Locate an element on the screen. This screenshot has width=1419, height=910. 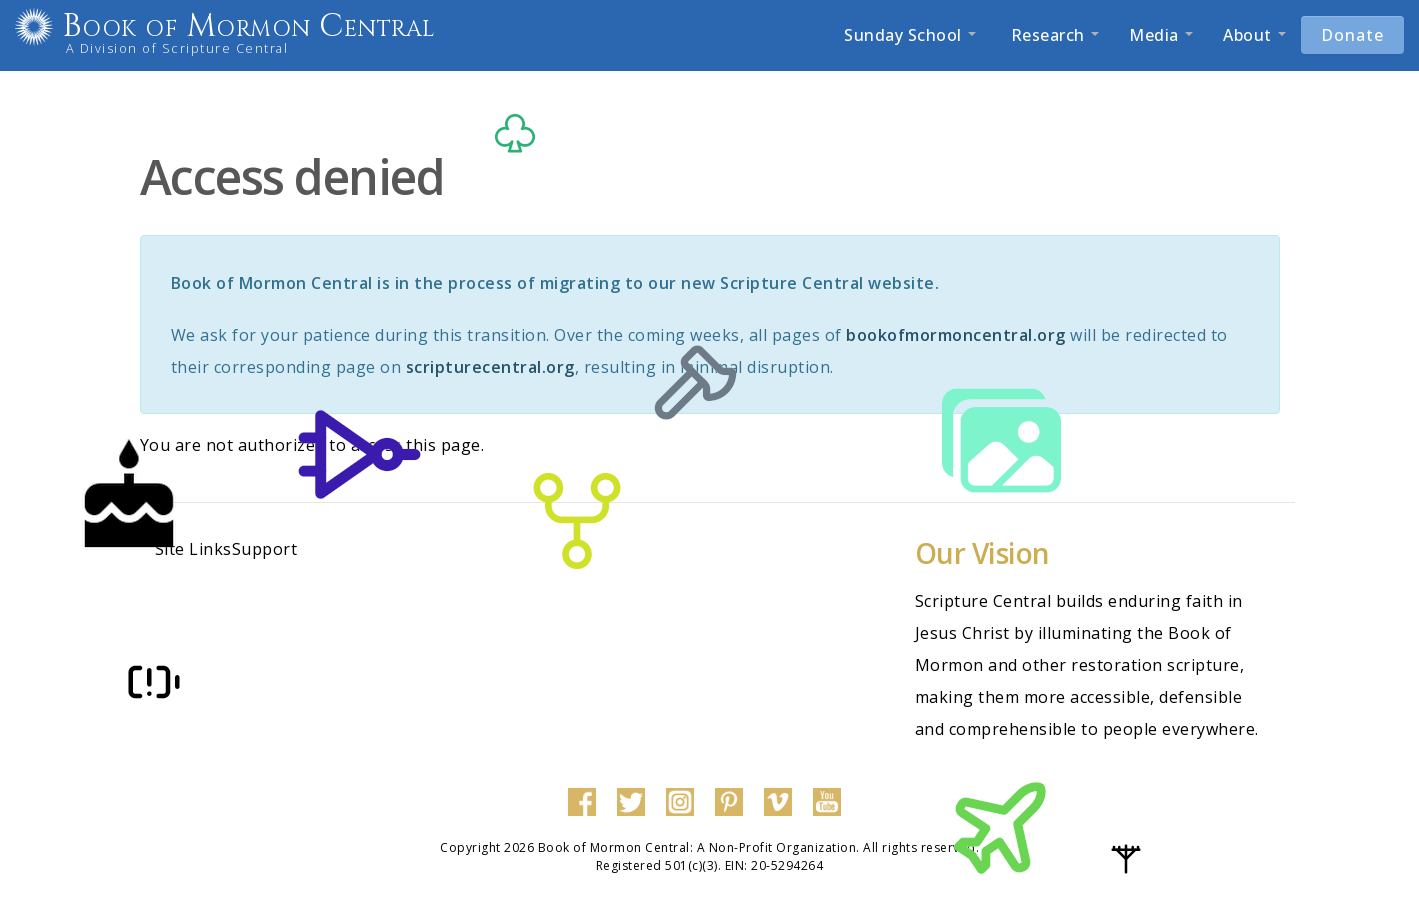
access crafting or building tools is located at coordinates (695, 382).